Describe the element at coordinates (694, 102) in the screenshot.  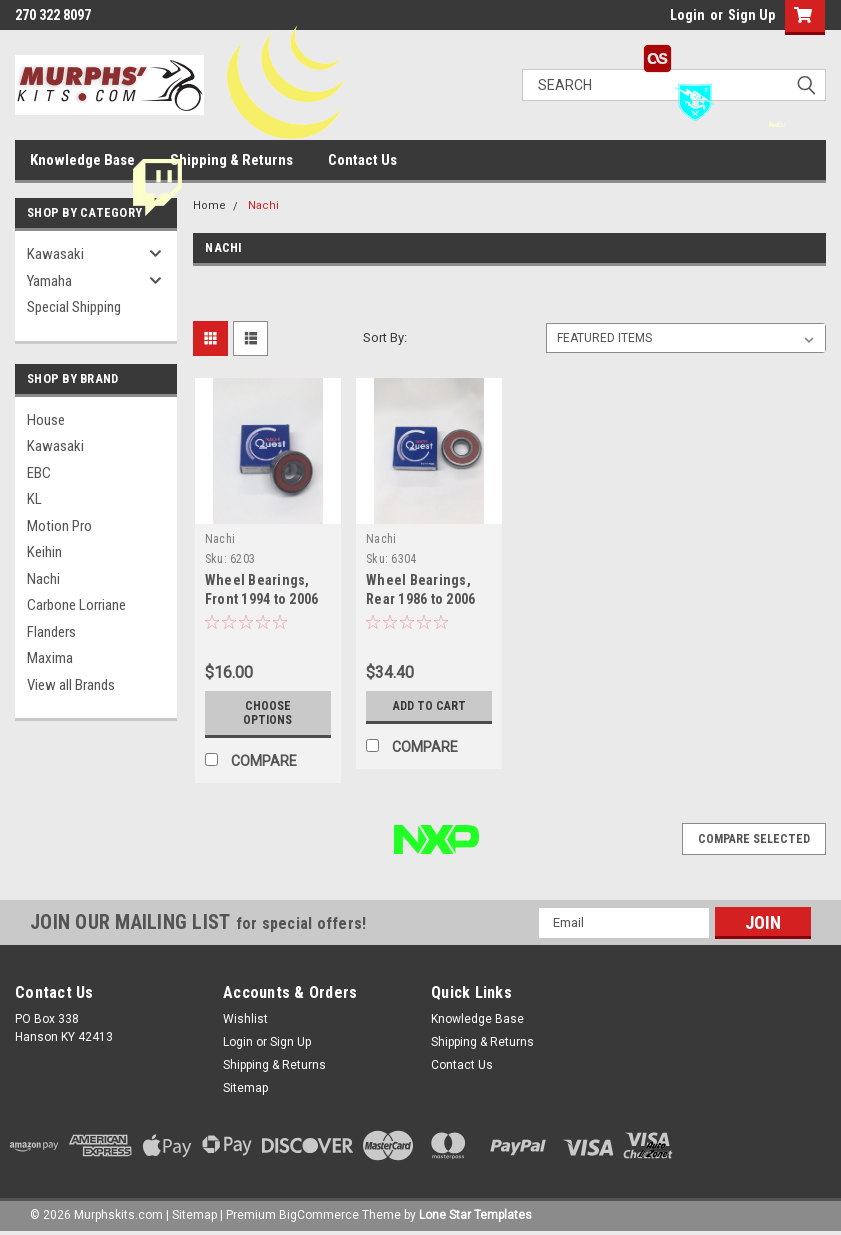
I see `visit bungie's official website or support page` at that location.